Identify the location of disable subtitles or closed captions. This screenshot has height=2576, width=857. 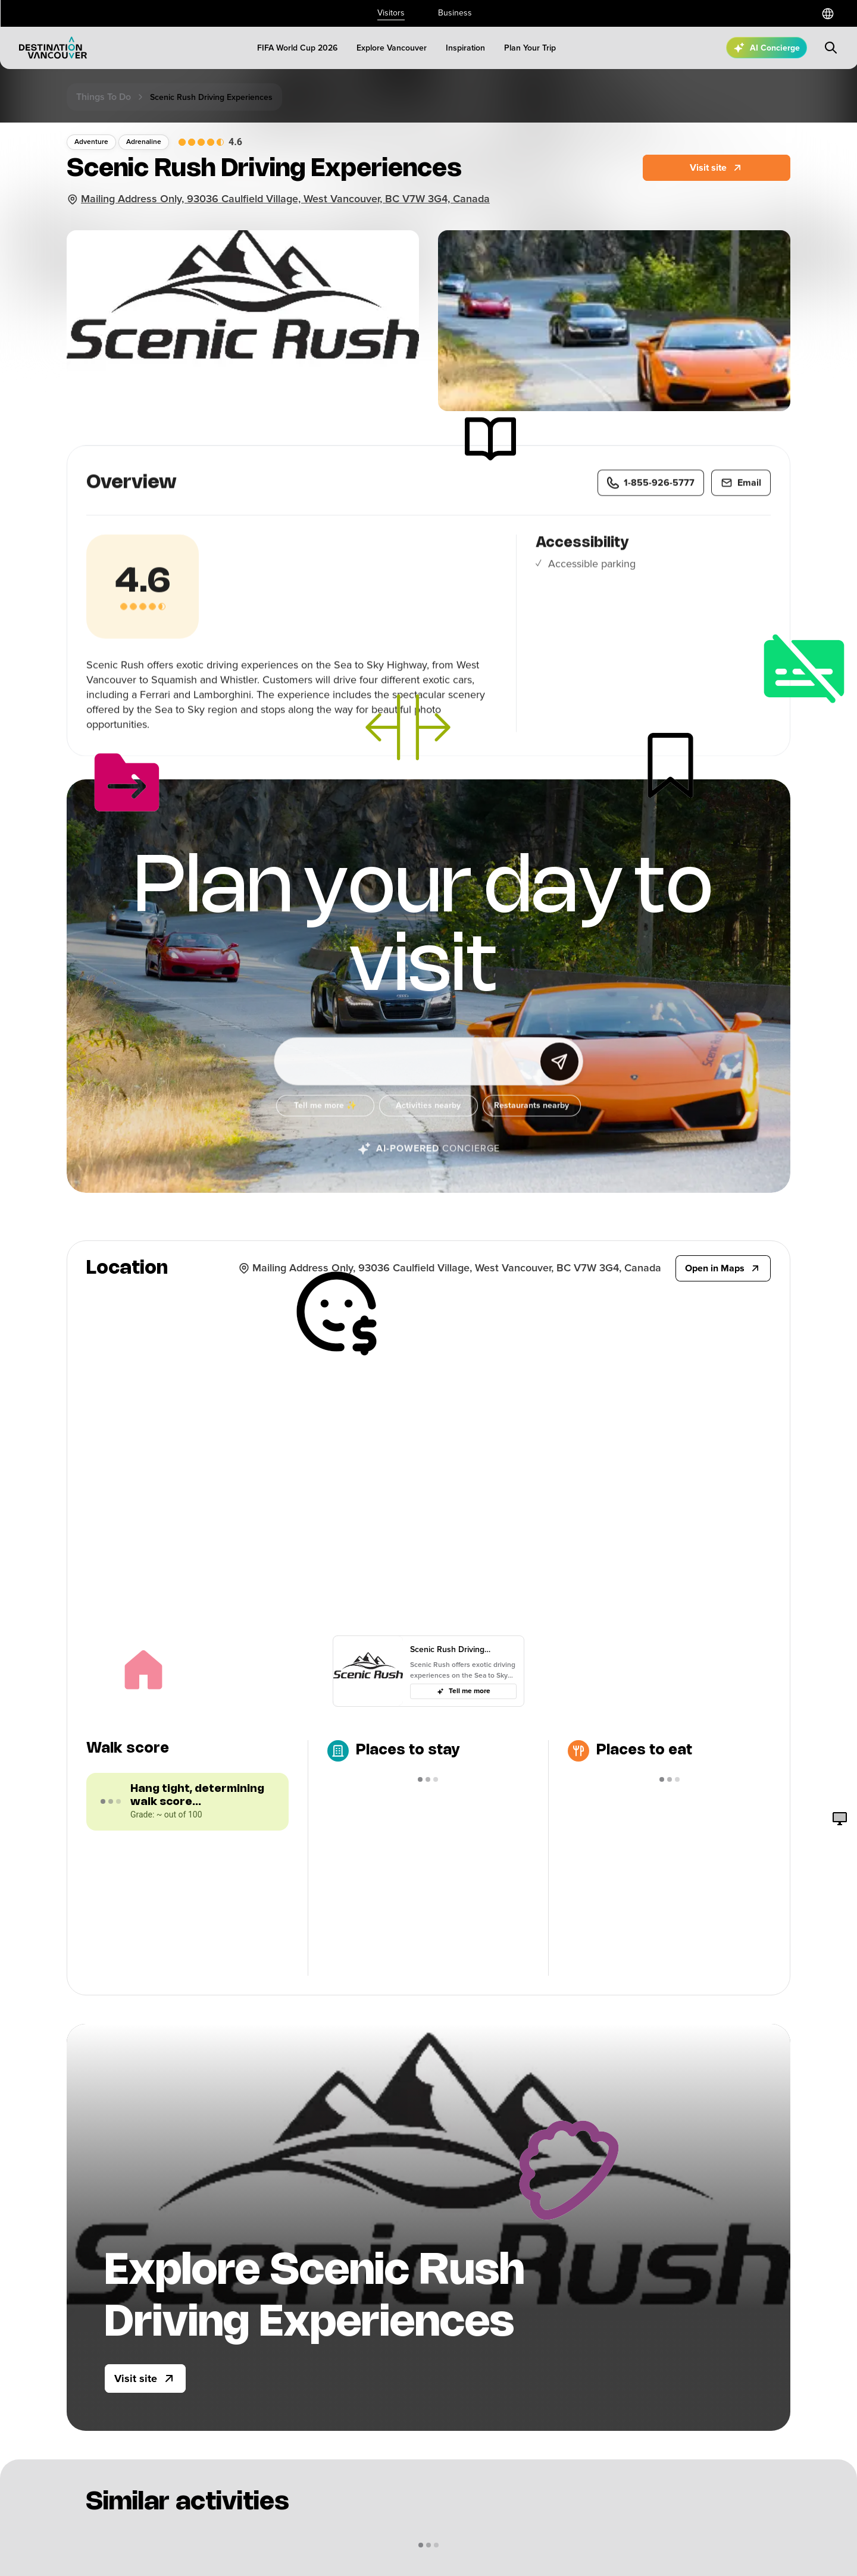
(804, 669).